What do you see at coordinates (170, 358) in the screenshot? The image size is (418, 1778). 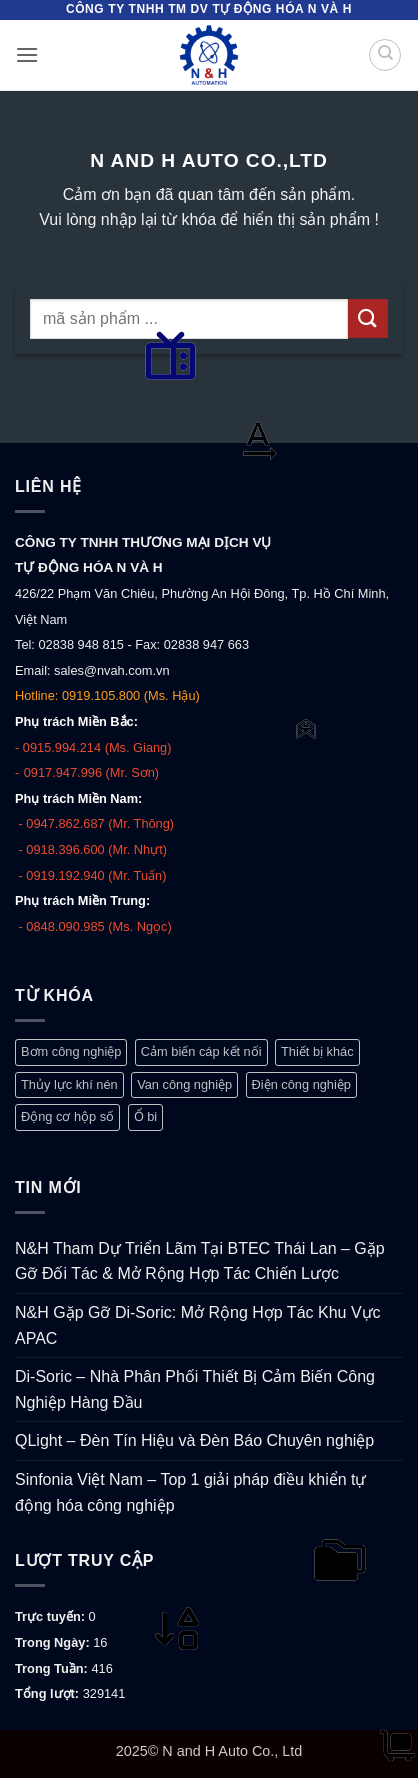 I see `access TV or video streaming services` at bounding box center [170, 358].